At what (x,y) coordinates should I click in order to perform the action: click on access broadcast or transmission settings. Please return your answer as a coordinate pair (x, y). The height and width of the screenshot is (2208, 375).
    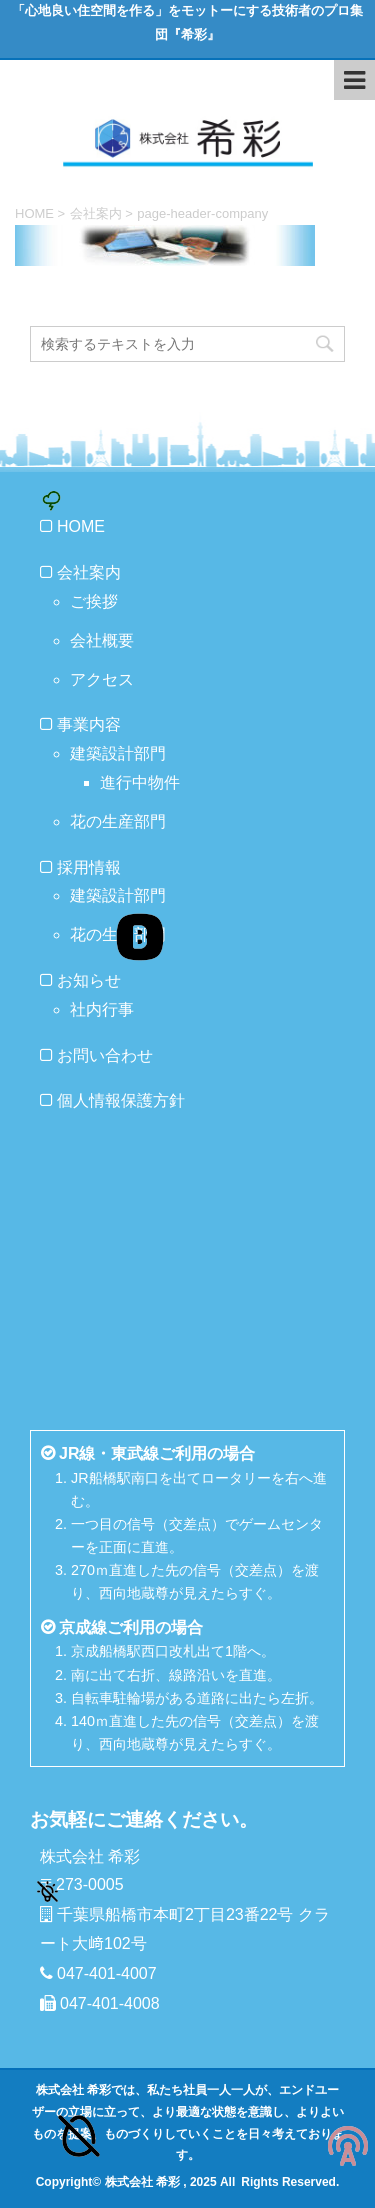
    Looking at the image, I should click on (348, 2146).